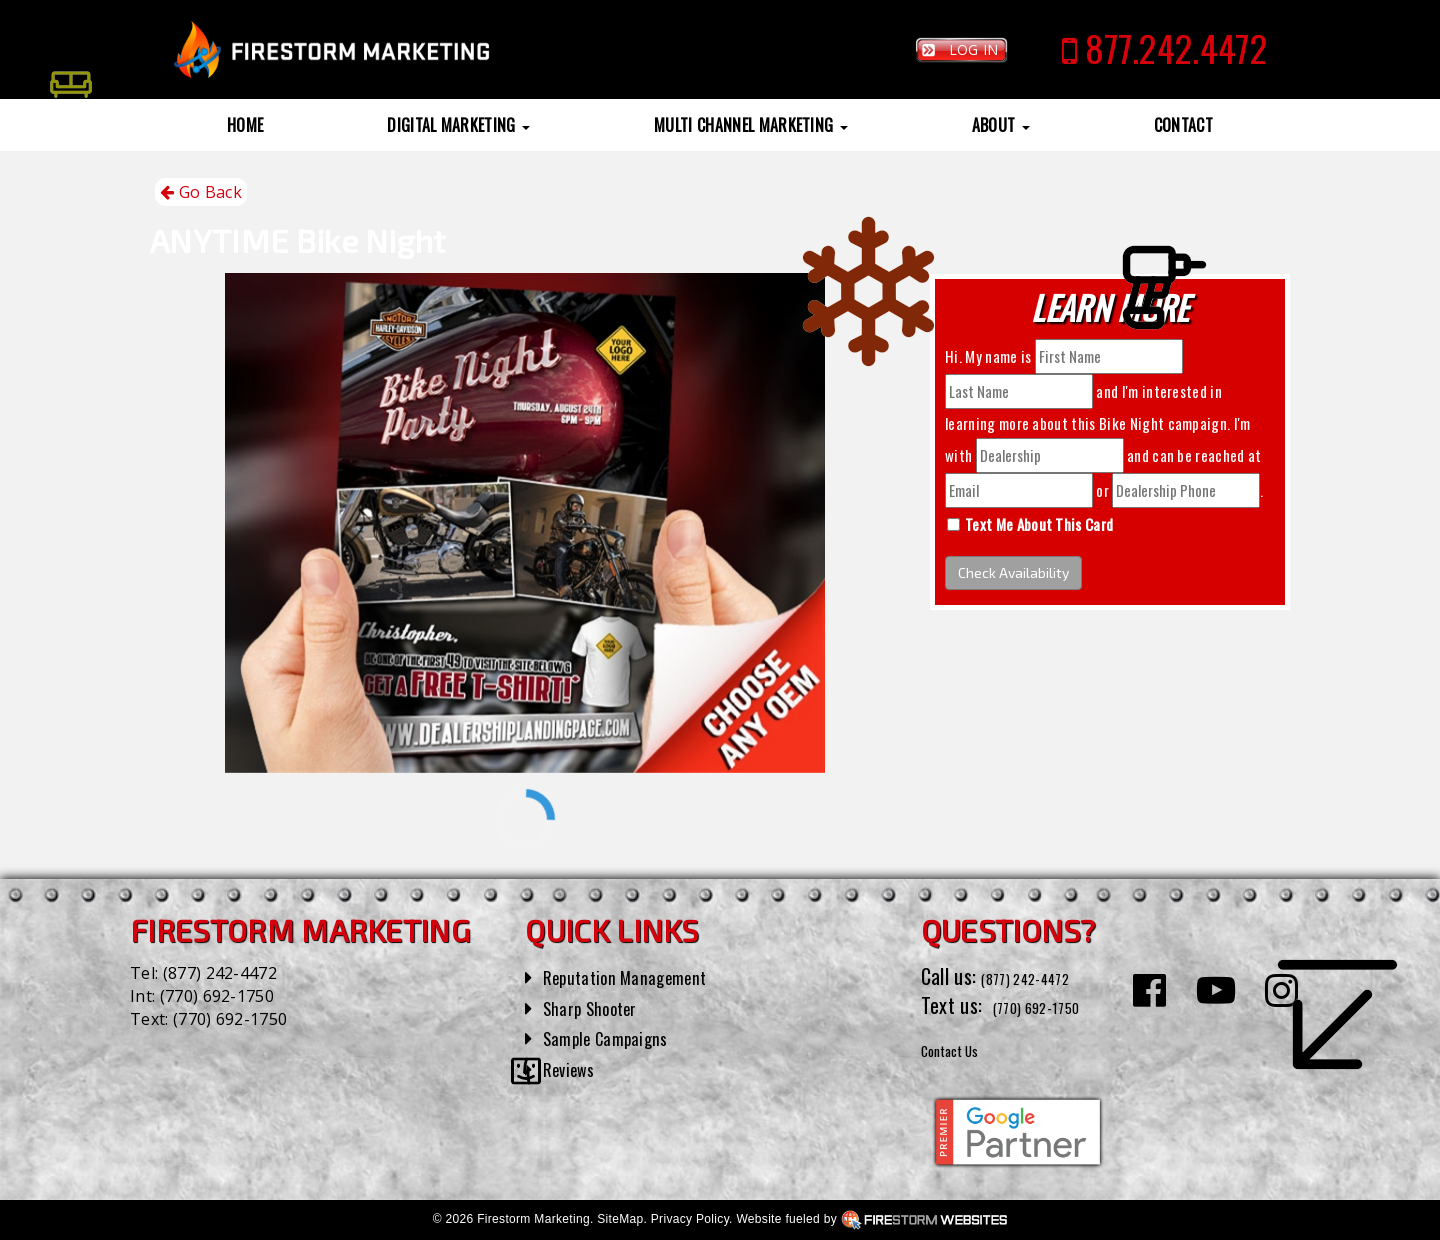  Describe the element at coordinates (526, 1071) in the screenshot. I see `open finder app on mac` at that location.